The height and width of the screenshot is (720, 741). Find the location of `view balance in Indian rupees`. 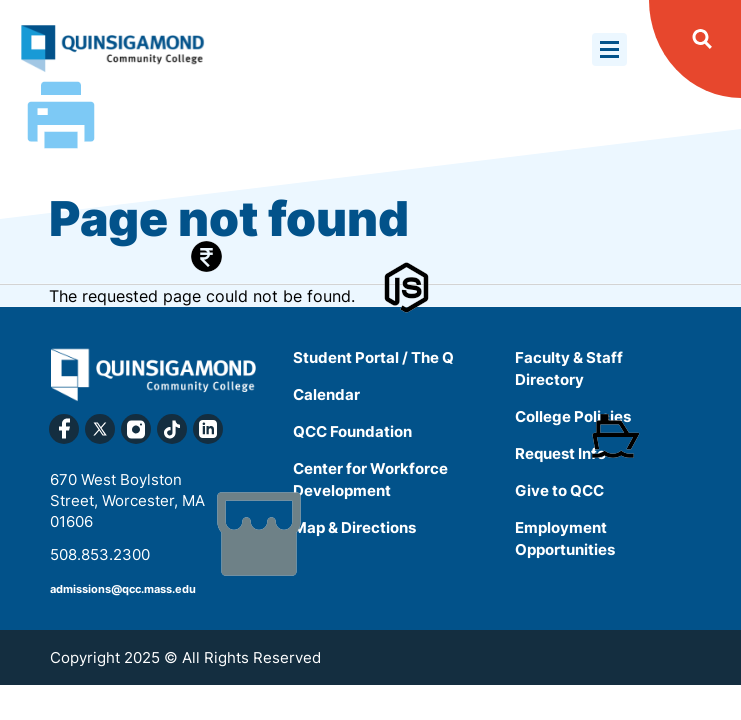

view balance in Indian rupees is located at coordinates (206, 256).